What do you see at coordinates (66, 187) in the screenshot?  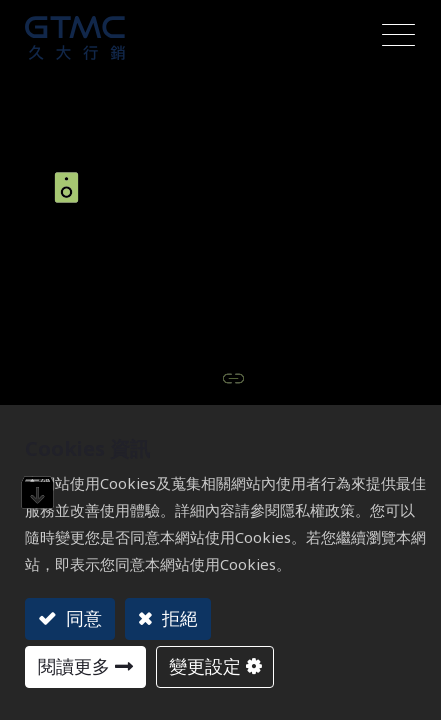 I see `access audio or speaker settings` at bounding box center [66, 187].